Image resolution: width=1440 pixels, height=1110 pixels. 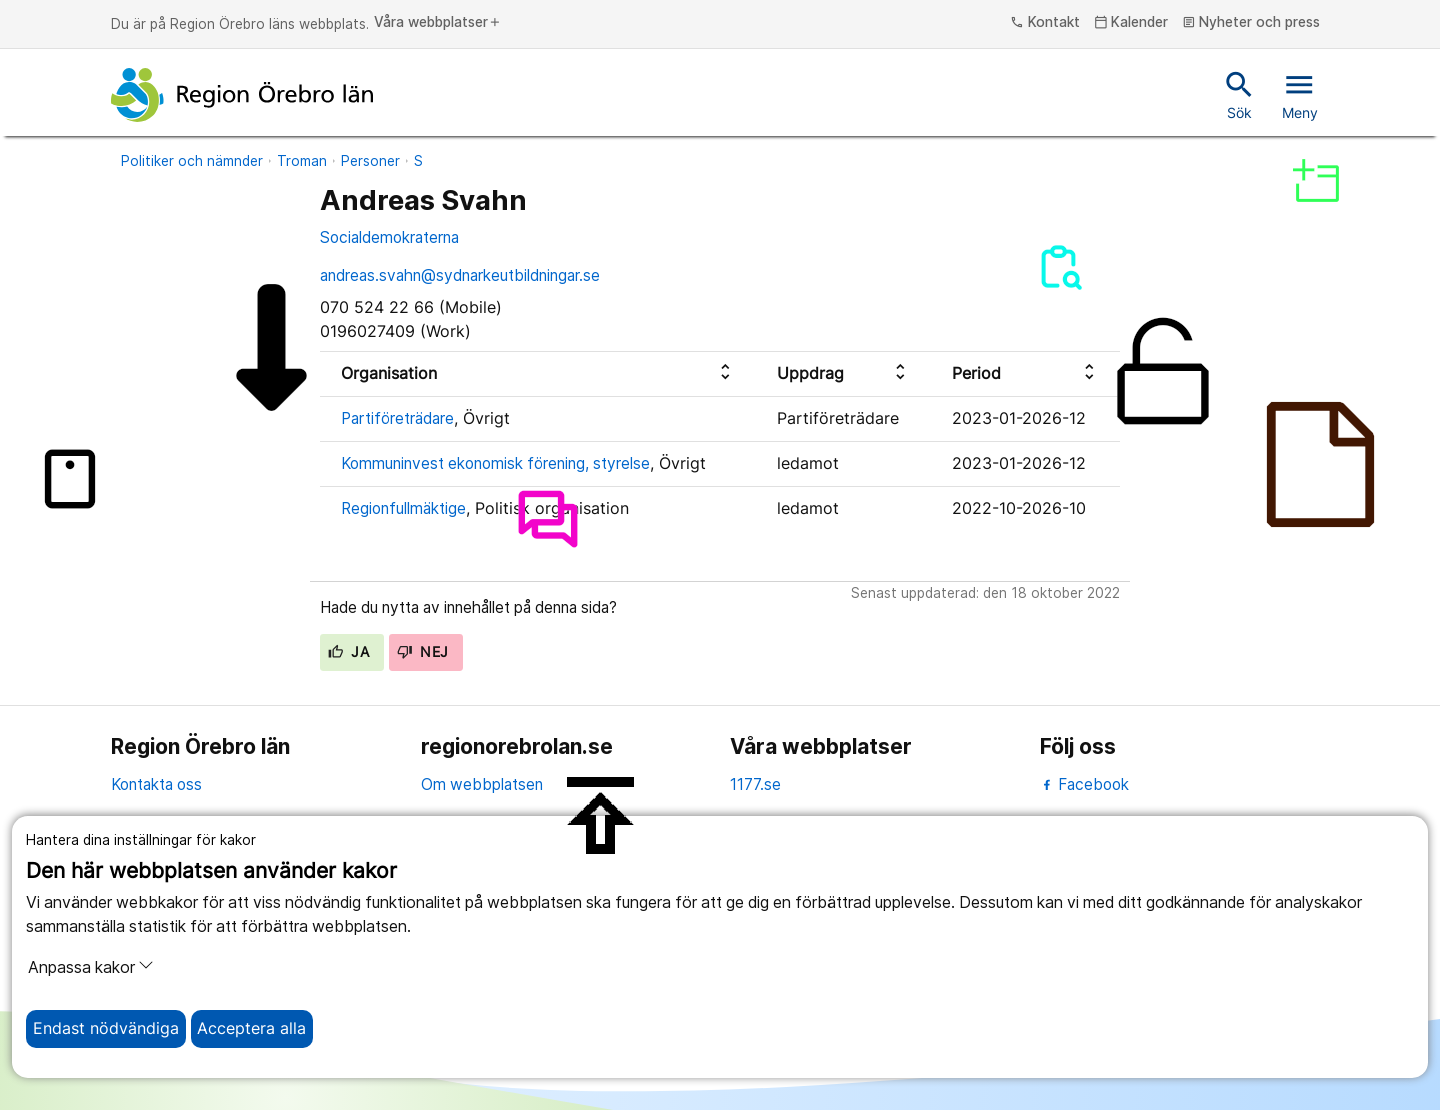 What do you see at coordinates (70, 479) in the screenshot?
I see `tablet device with front-facing camera` at bounding box center [70, 479].